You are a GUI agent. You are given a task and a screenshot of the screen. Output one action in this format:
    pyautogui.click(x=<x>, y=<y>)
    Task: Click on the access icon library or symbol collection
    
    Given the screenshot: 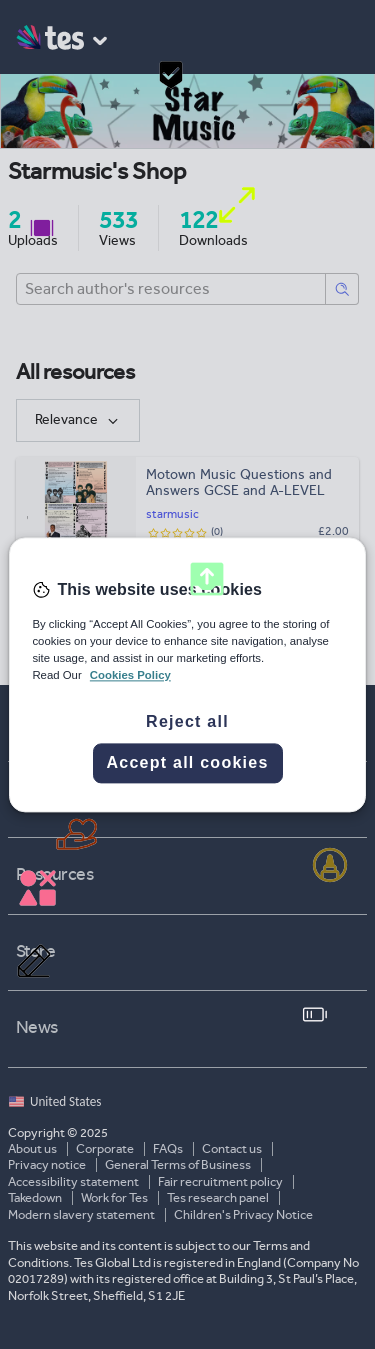 What is the action you would take?
    pyautogui.click(x=38, y=888)
    